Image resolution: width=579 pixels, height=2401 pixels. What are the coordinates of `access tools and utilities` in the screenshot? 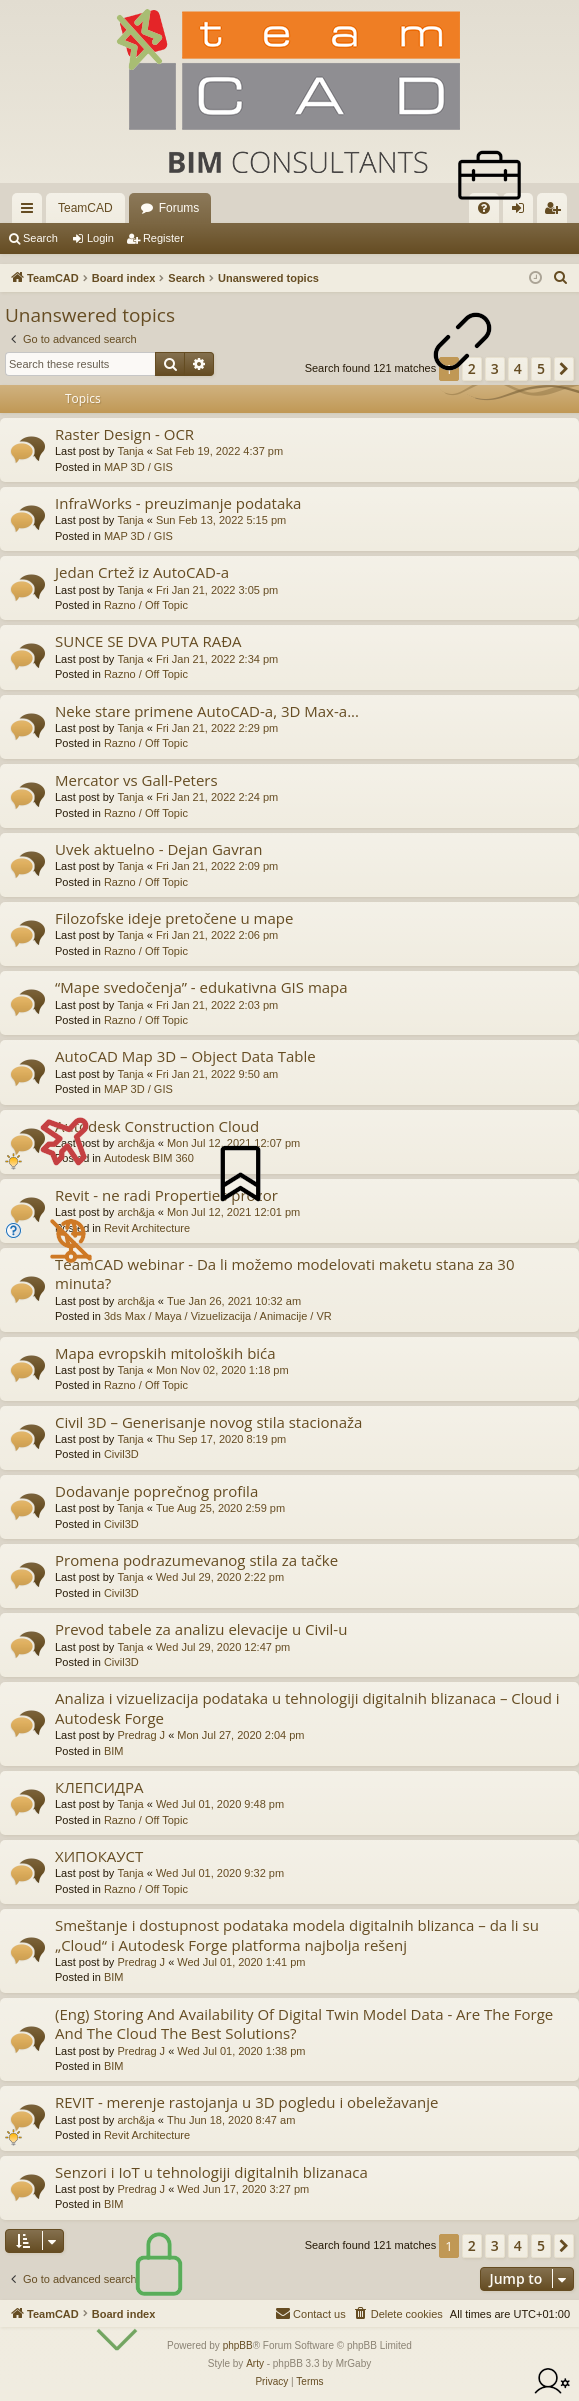 It's located at (489, 177).